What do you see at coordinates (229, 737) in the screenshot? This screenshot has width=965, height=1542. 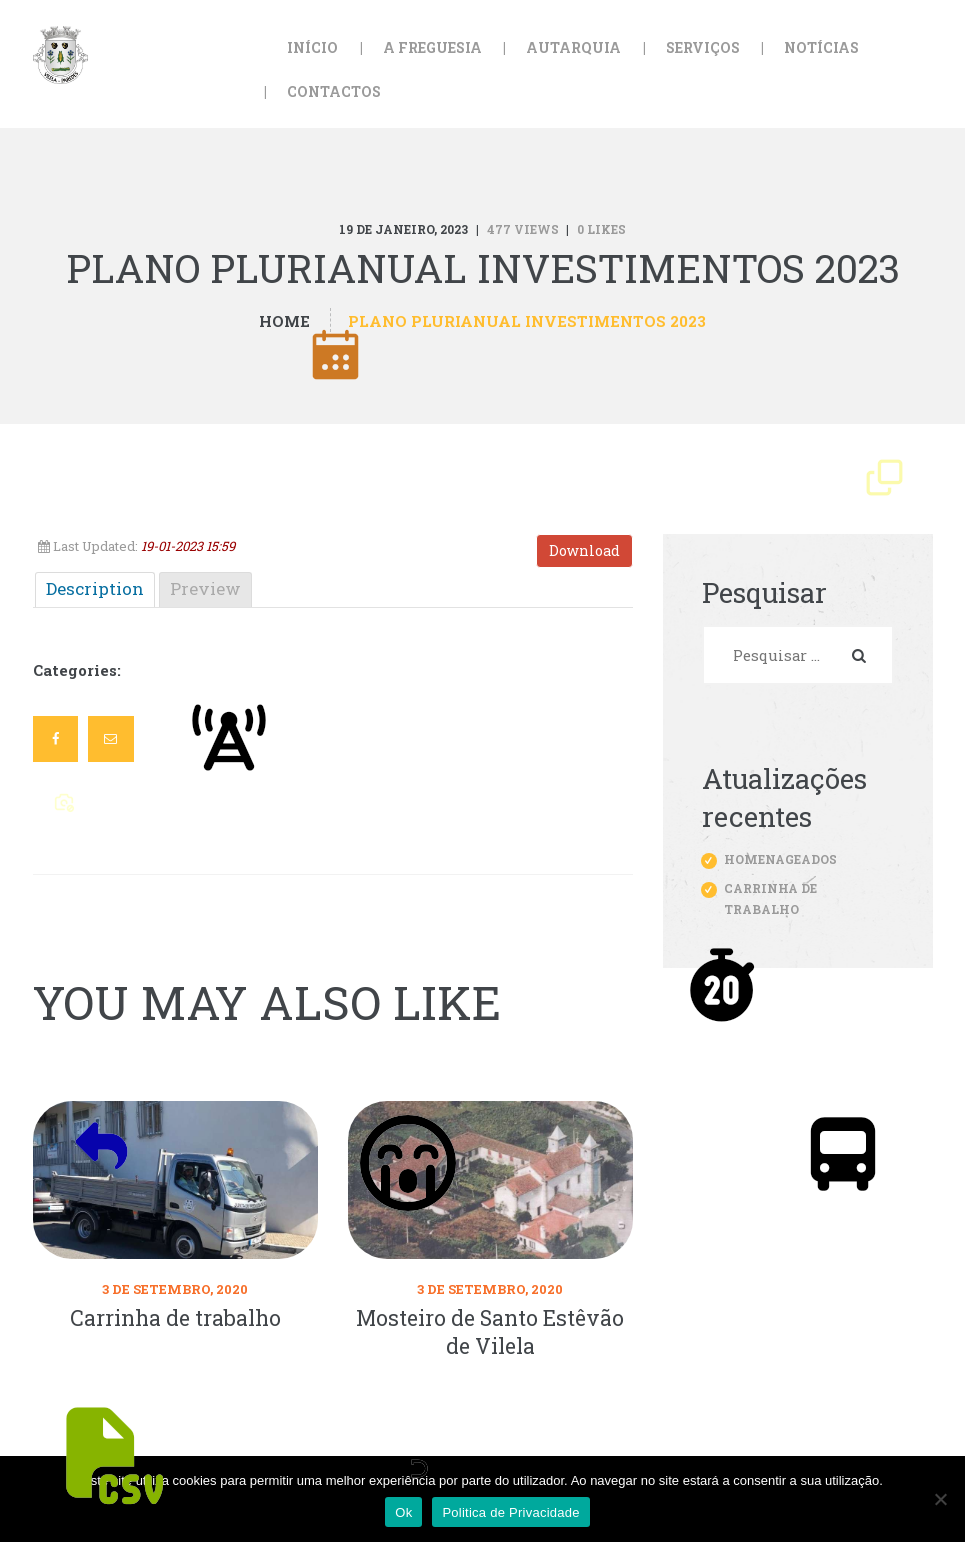 I see `indicates cellular network or mobile signal status` at bounding box center [229, 737].